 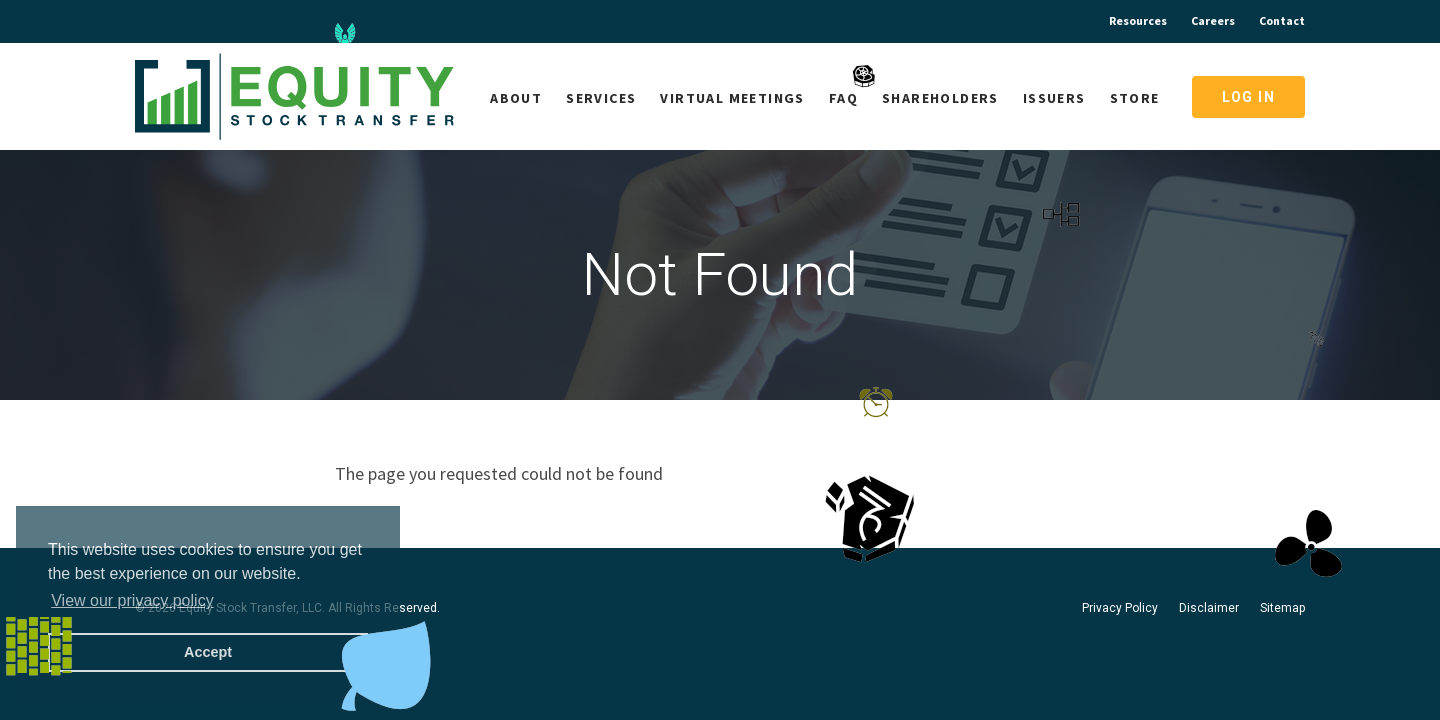 I want to click on indicates a corrupted or damaged file, so click(x=870, y=519).